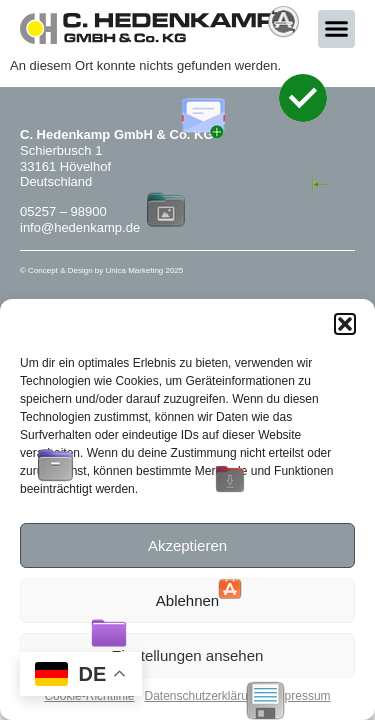 This screenshot has width=375, height=720. Describe the element at coordinates (283, 21) in the screenshot. I see `open the software updater application` at that location.